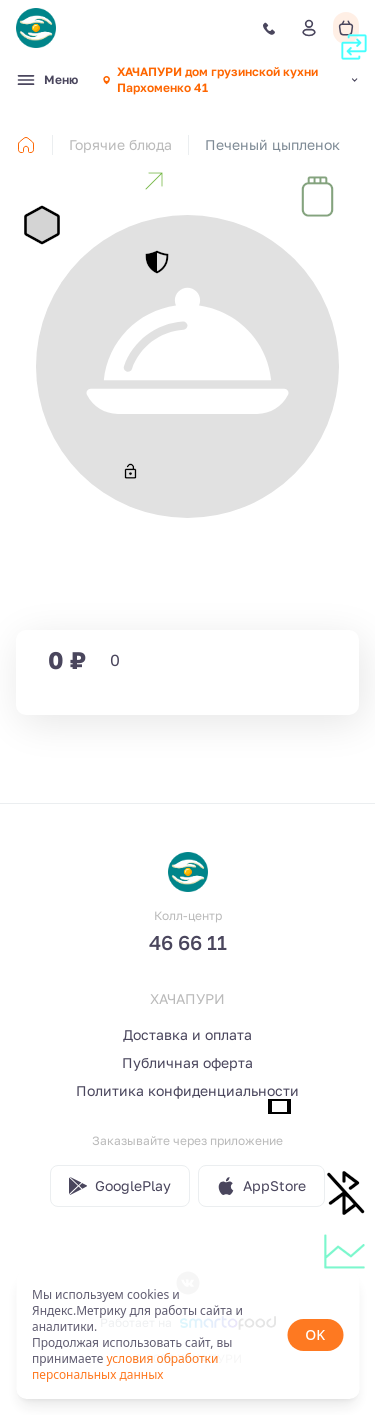 The height and width of the screenshot is (1415, 375). I want to click on switch device to landscape orientation, so click(279, 1106).